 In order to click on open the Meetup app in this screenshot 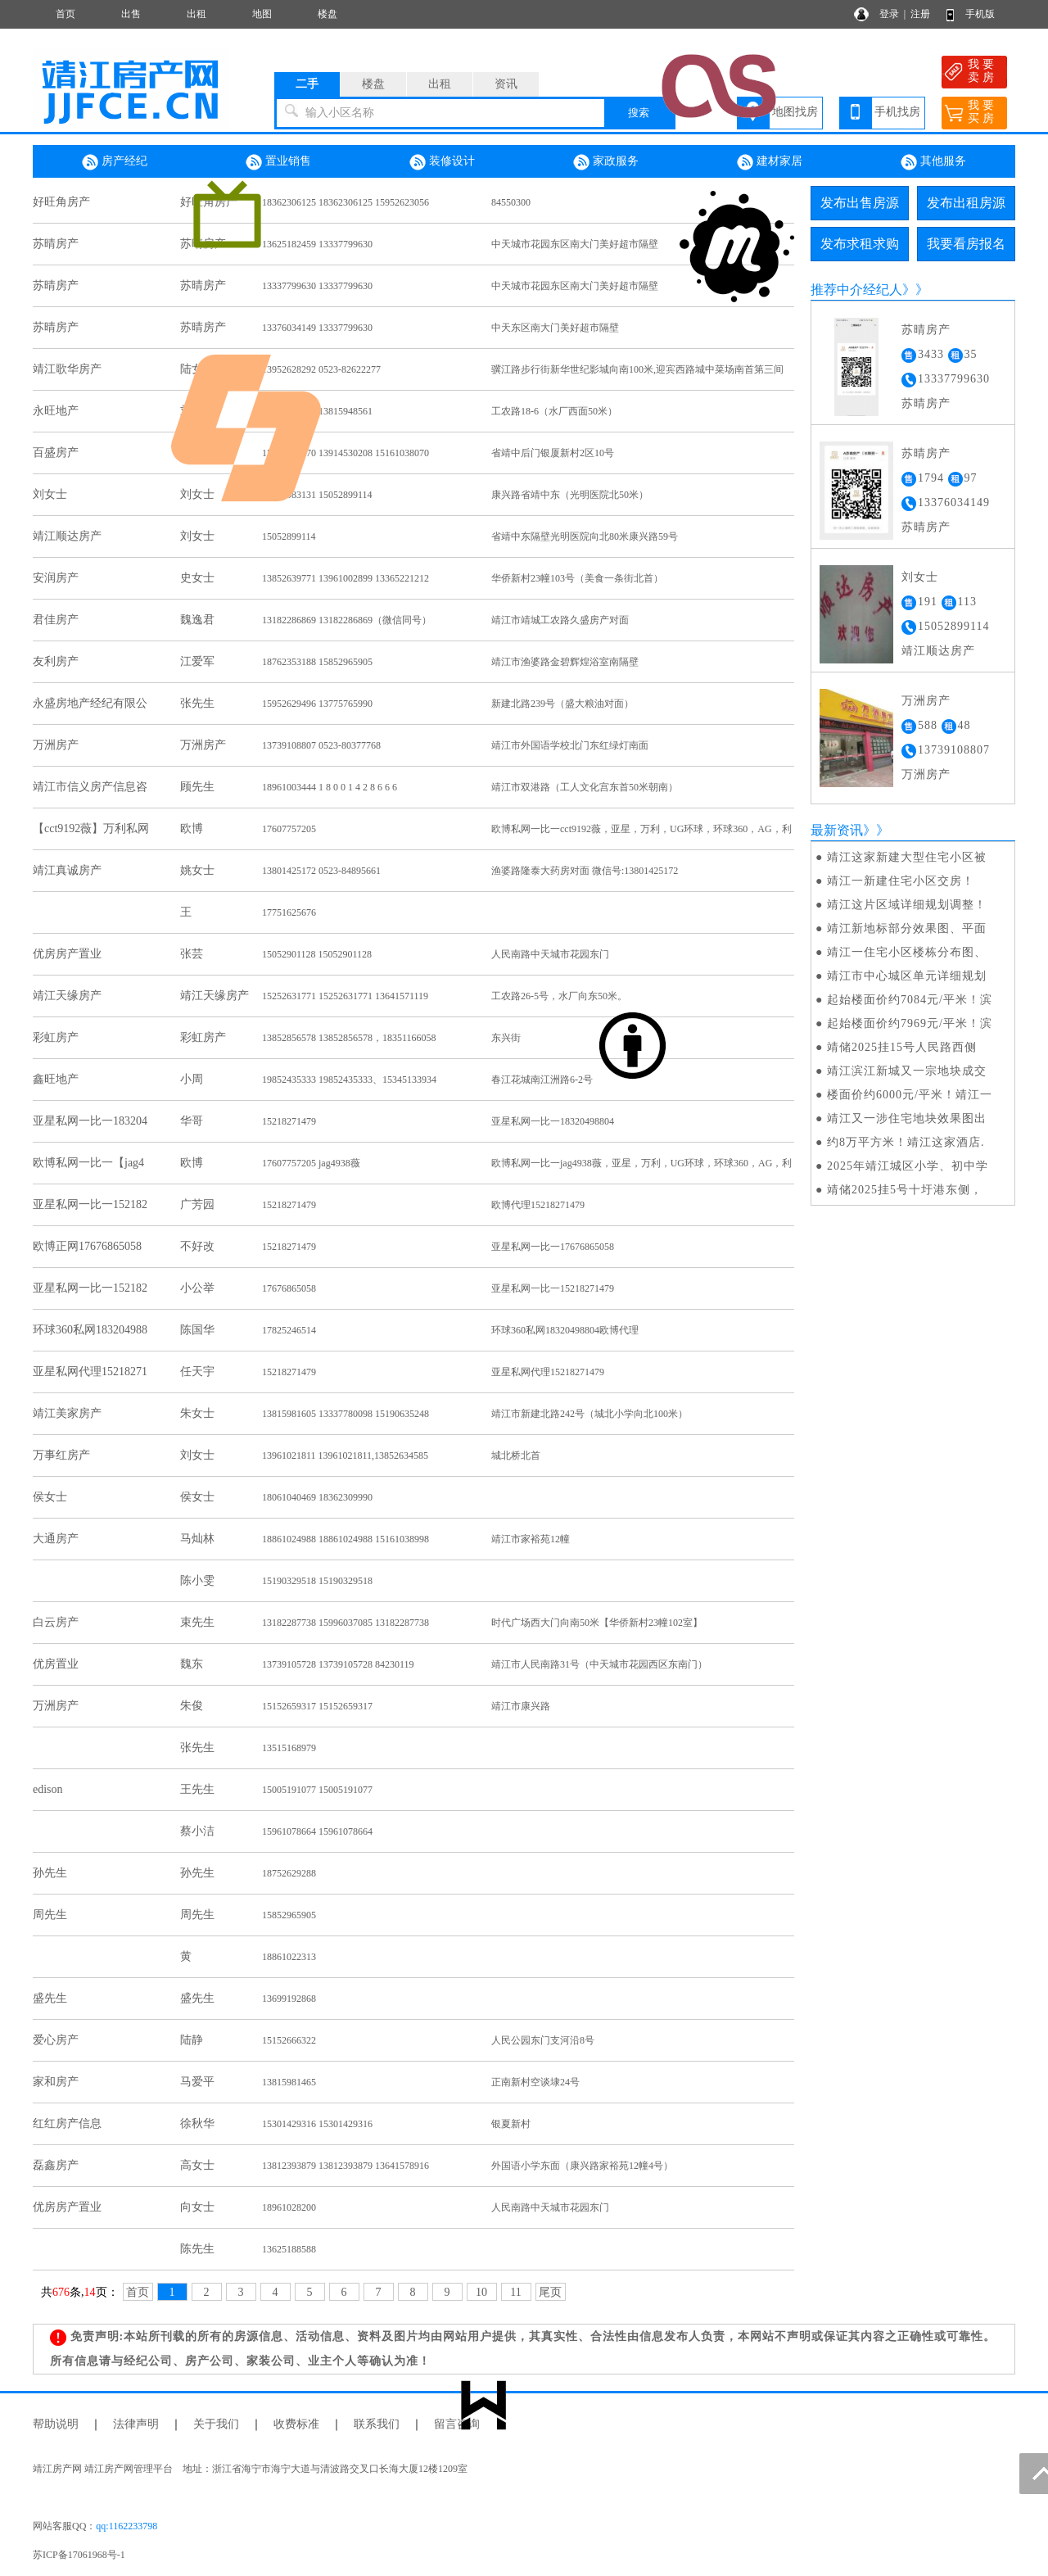, I will do `click(735, 247)`.